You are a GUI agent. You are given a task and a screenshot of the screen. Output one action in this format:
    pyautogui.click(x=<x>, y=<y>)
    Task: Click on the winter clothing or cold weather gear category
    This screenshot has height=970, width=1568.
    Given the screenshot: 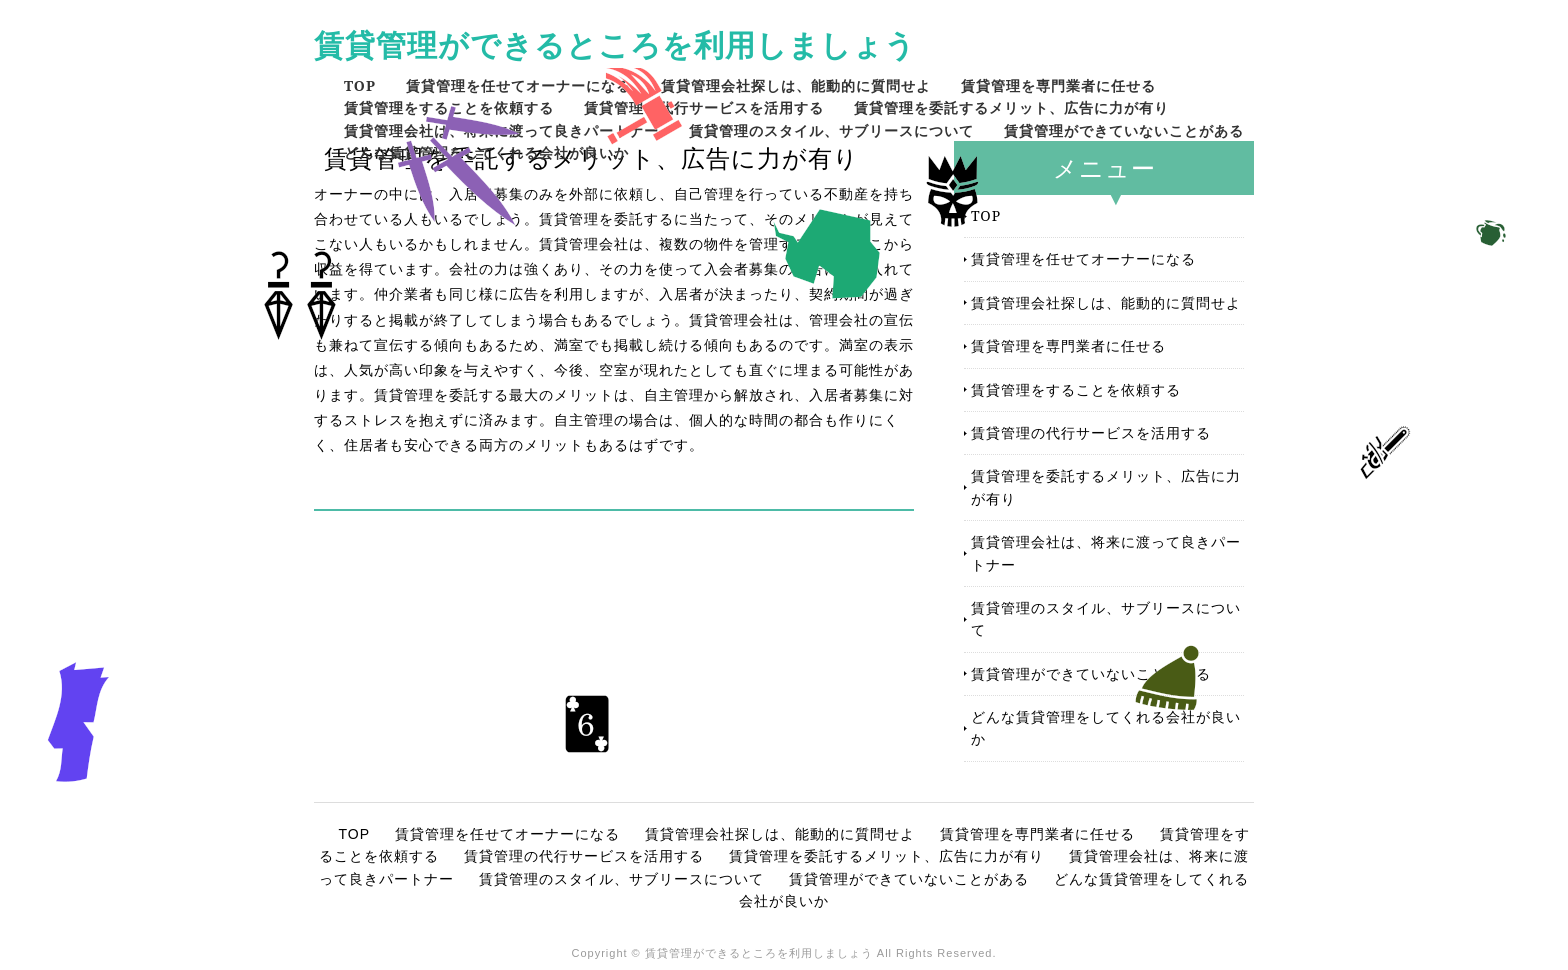 What is the action you would take?
    pyautogui.click(x=1167, y=678)
    